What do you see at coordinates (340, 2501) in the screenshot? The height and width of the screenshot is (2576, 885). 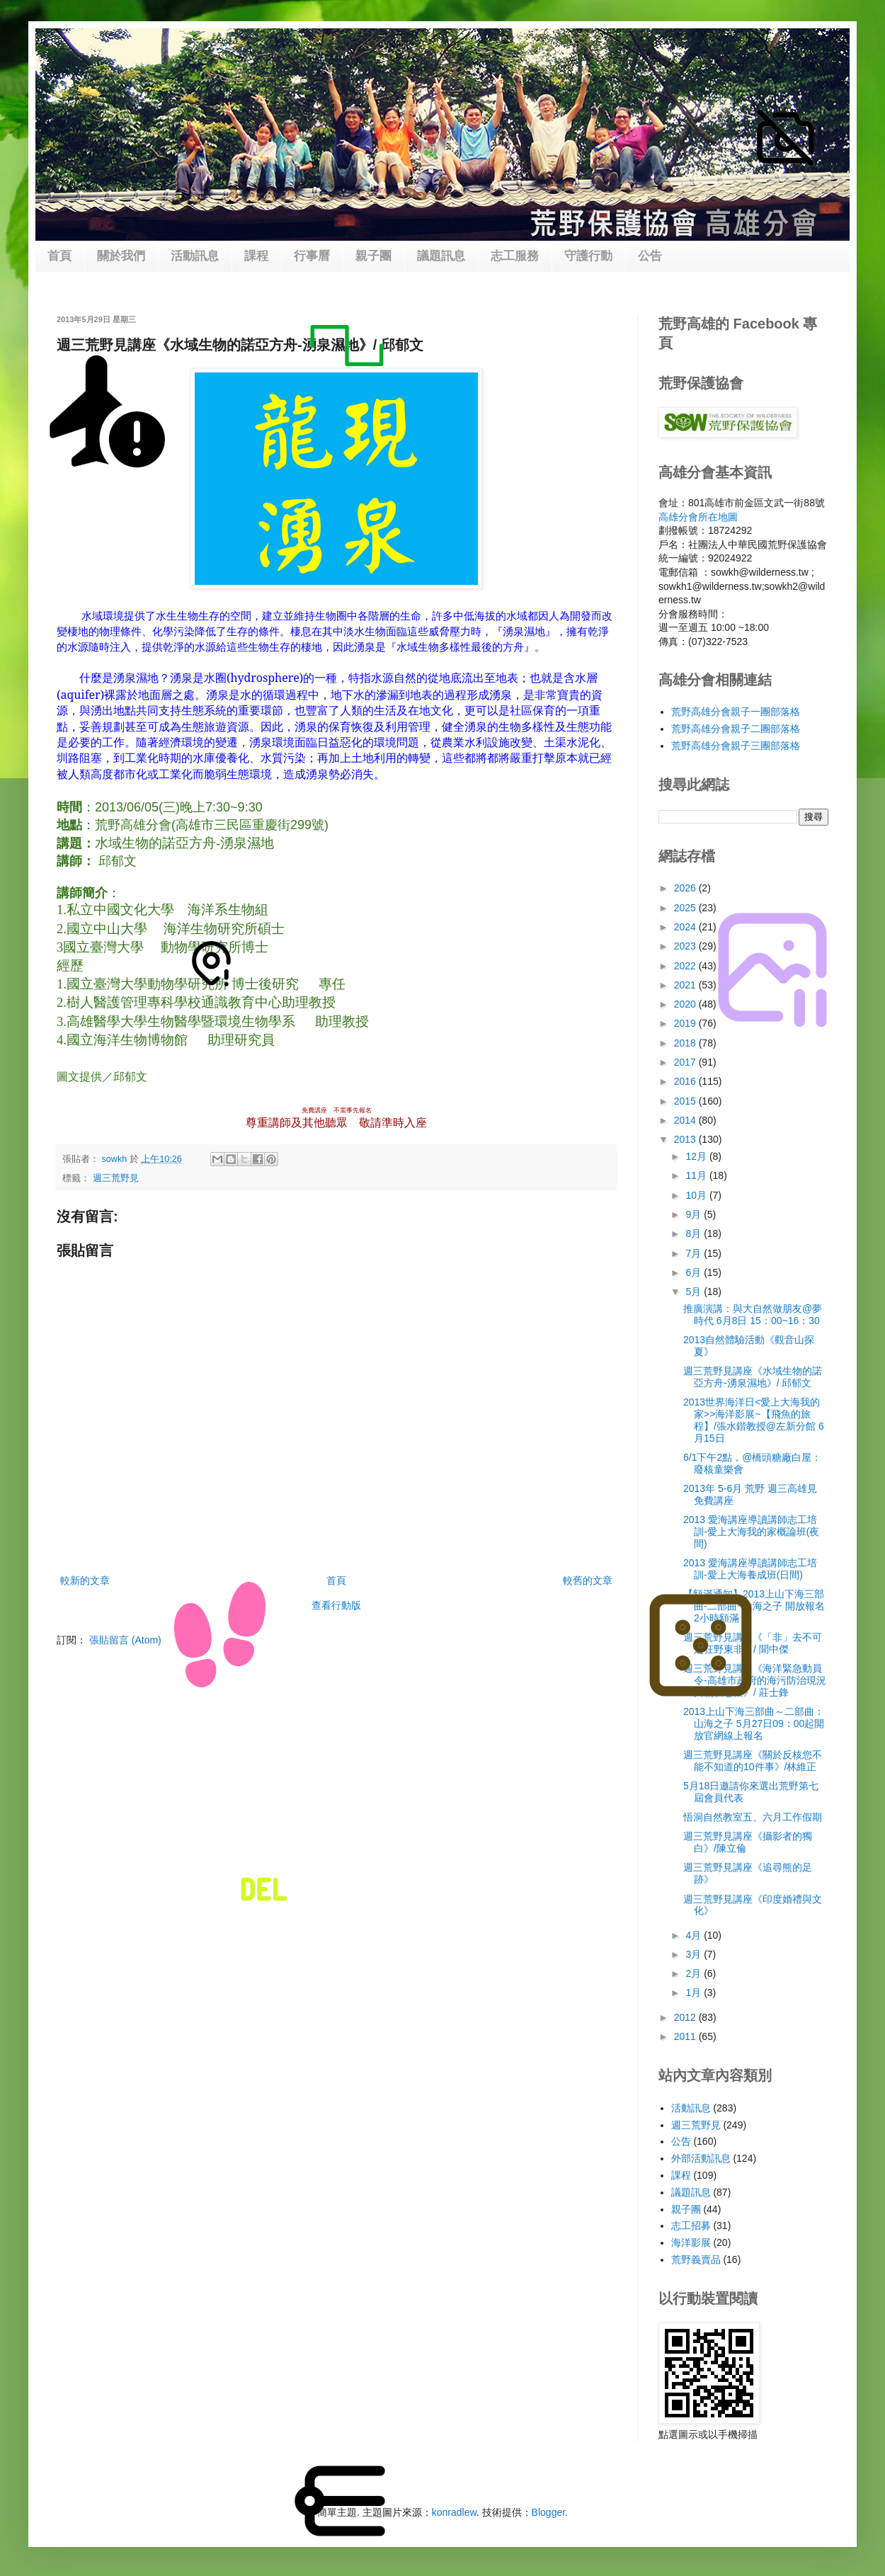 I see `adjust text alignment settings` at bounding box center [340, 2501].